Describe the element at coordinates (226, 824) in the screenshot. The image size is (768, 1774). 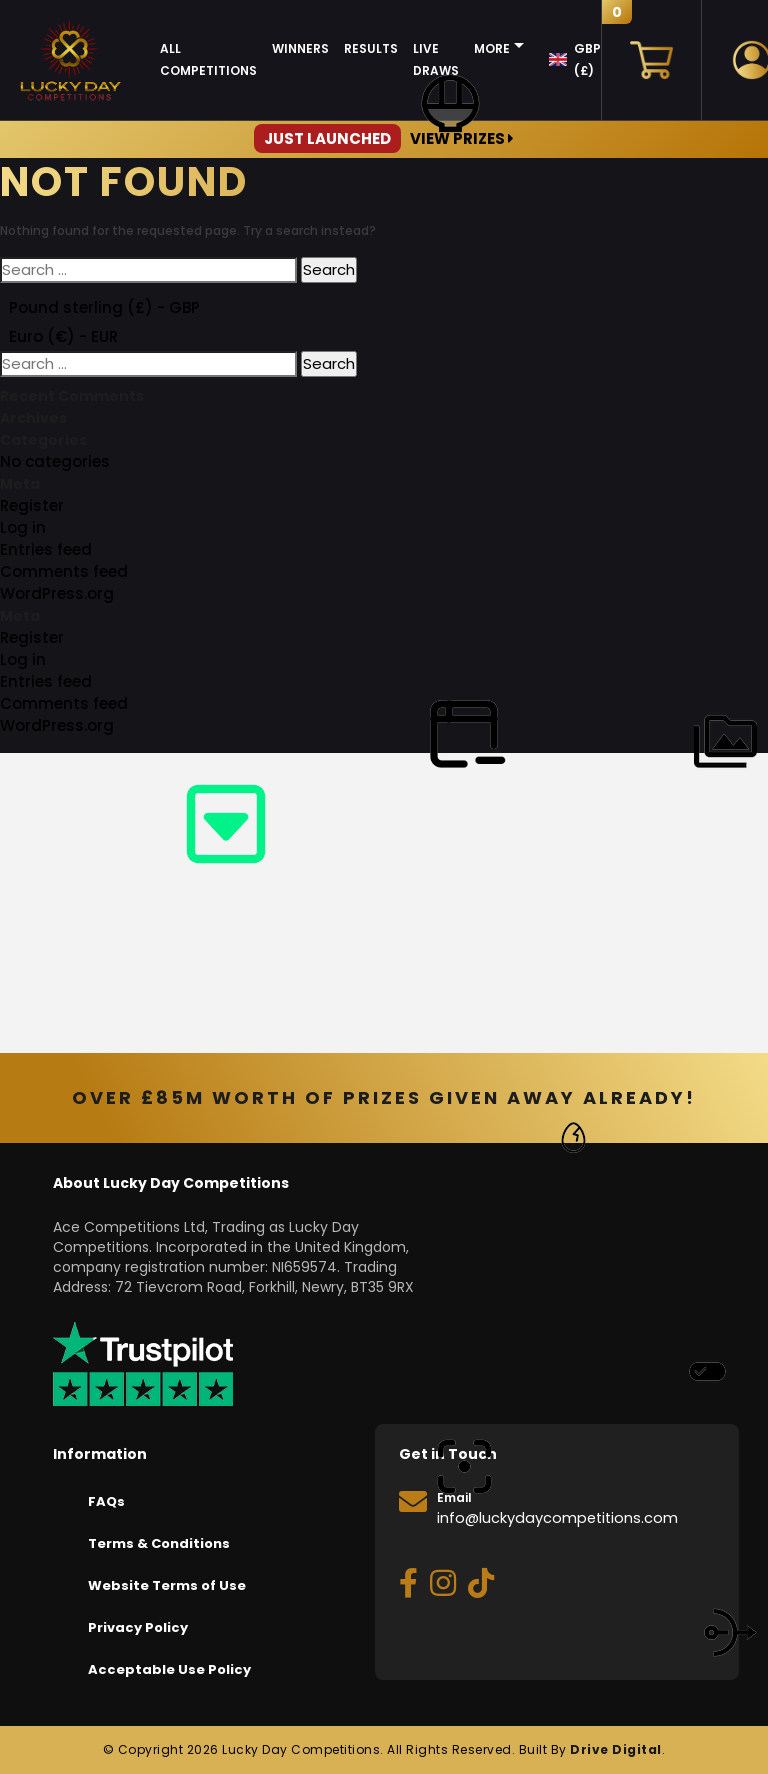
I see `expand dropdown menu` at that location.